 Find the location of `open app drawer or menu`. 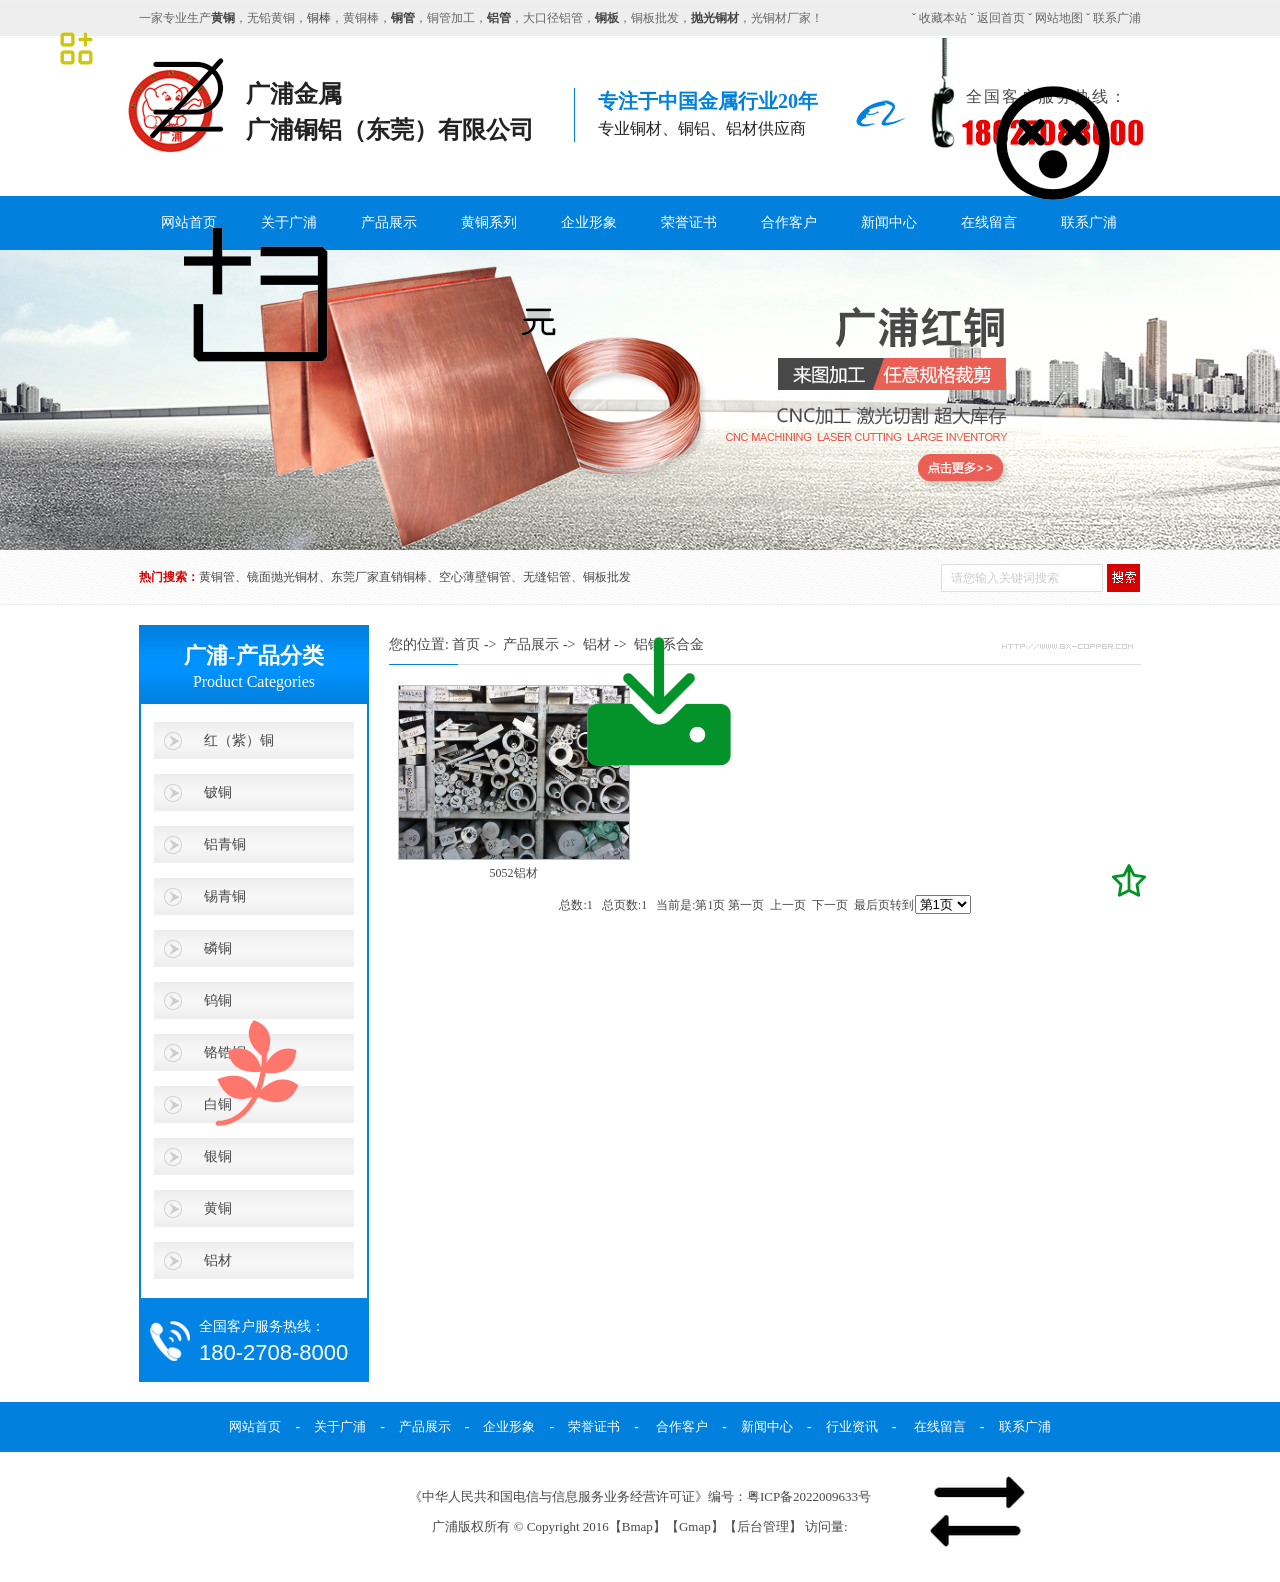

open app drawer or menu is located at coordinates (76, 48).